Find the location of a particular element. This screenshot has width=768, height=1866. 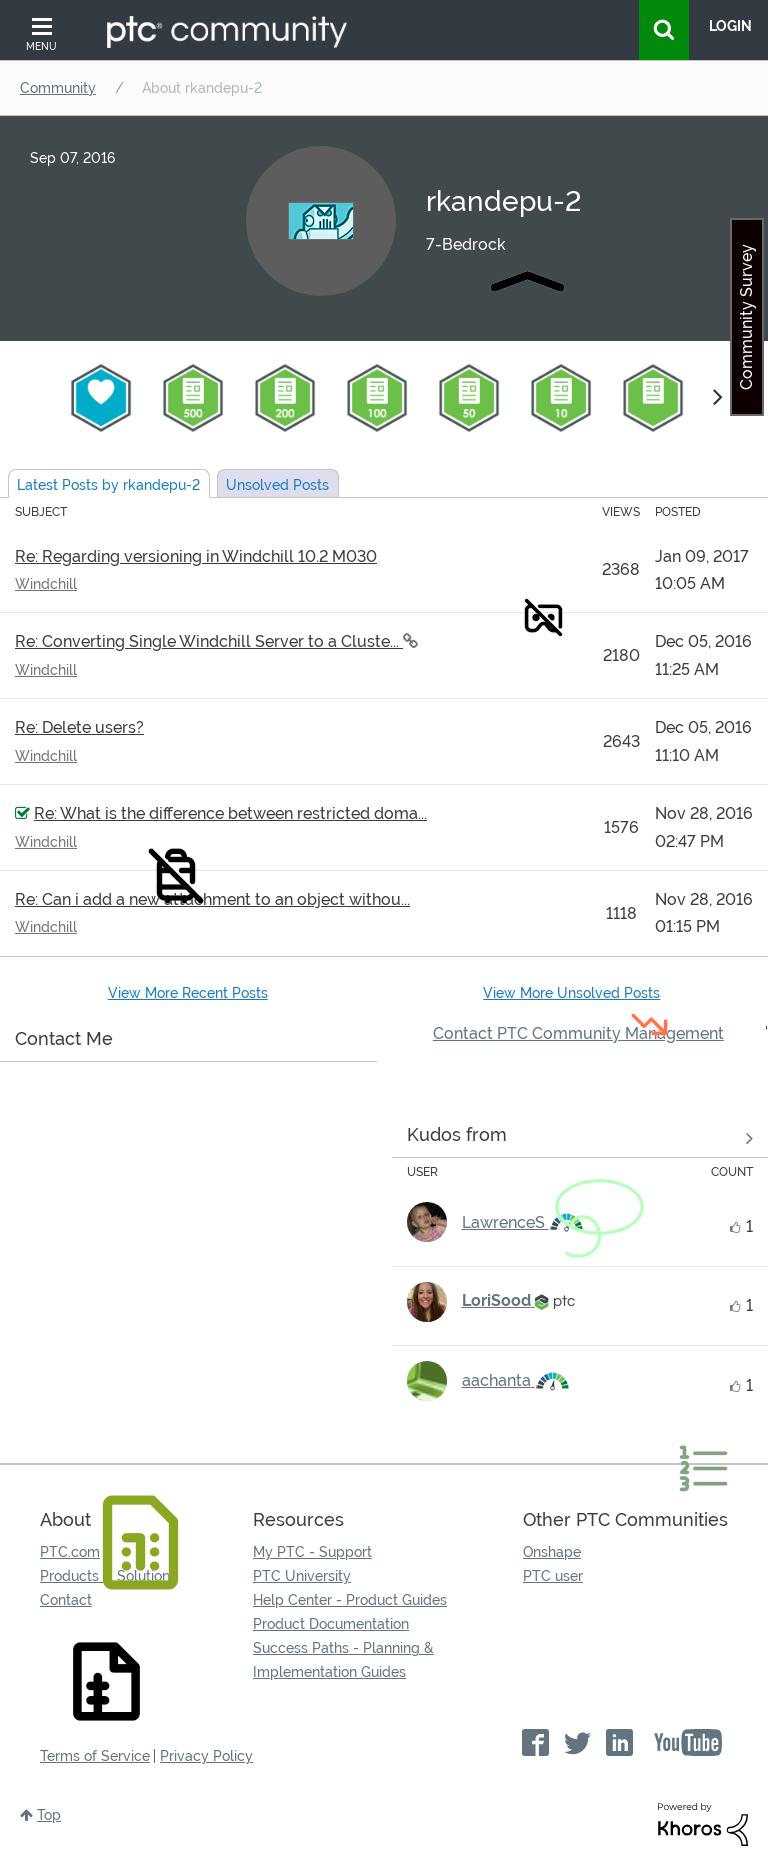

collapse or minimize a section is located at coordinates (527, 283).